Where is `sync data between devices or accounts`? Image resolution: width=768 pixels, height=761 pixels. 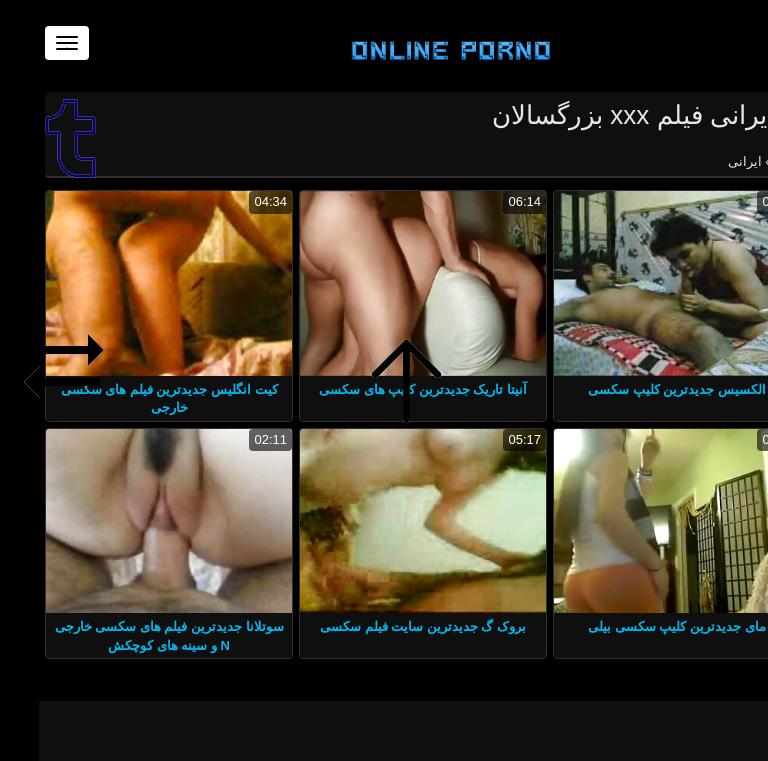
sync data between devices or accounts is located at coordinates (64, 366).